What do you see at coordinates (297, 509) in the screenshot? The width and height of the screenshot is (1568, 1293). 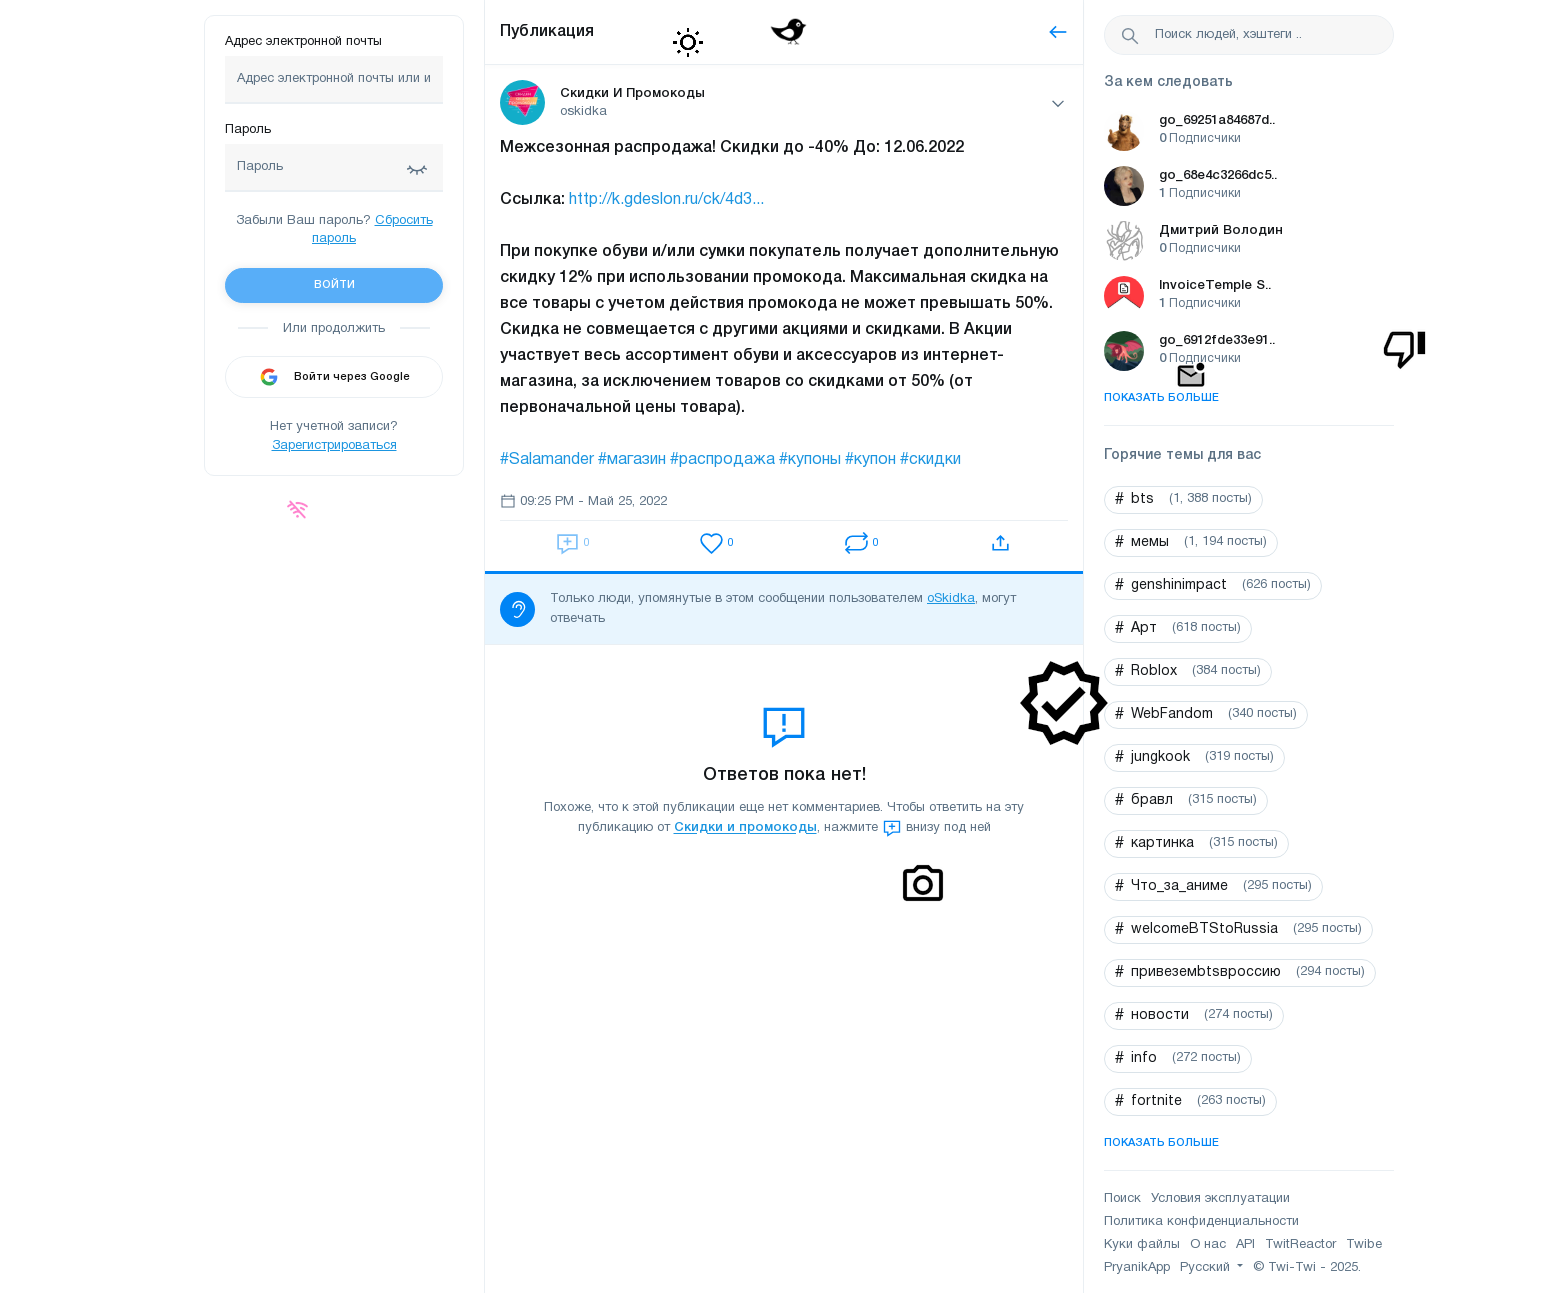 I see `indicates no wifi connection available` at bounding box center [297, 509].